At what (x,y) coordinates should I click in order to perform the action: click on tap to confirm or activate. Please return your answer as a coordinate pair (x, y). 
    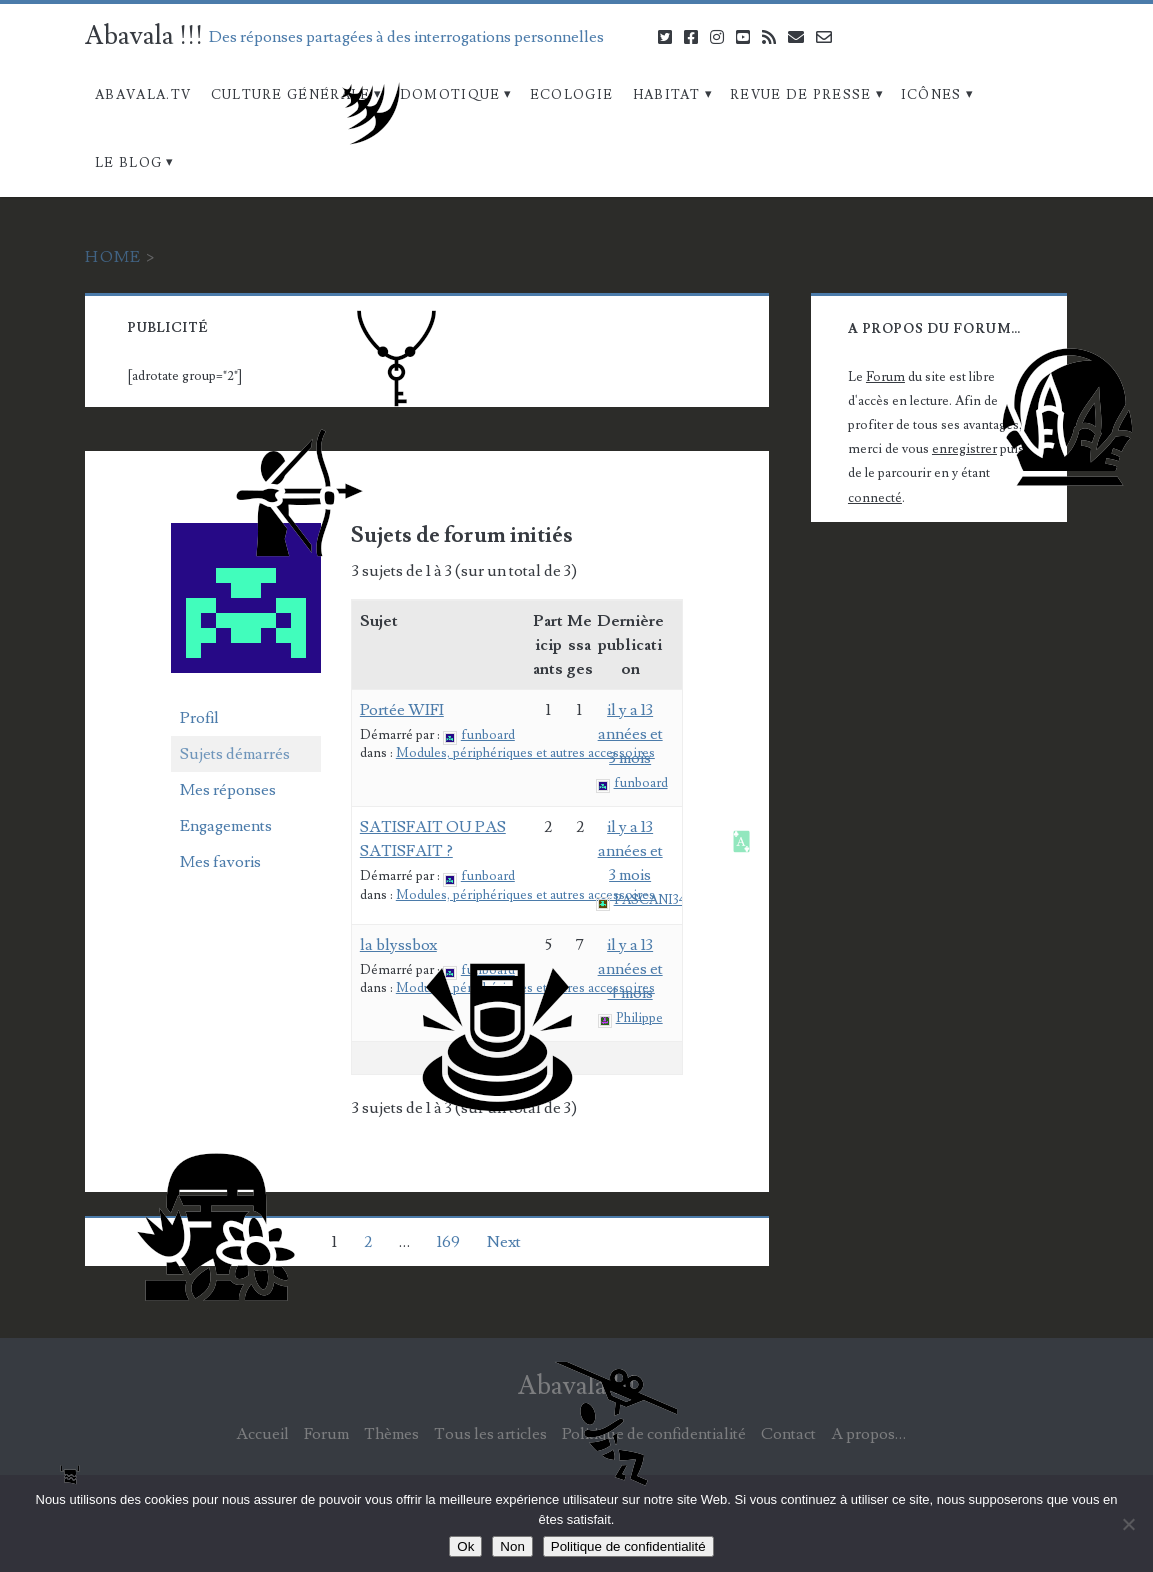
    Looking at the image, I should click on (497, 1038).